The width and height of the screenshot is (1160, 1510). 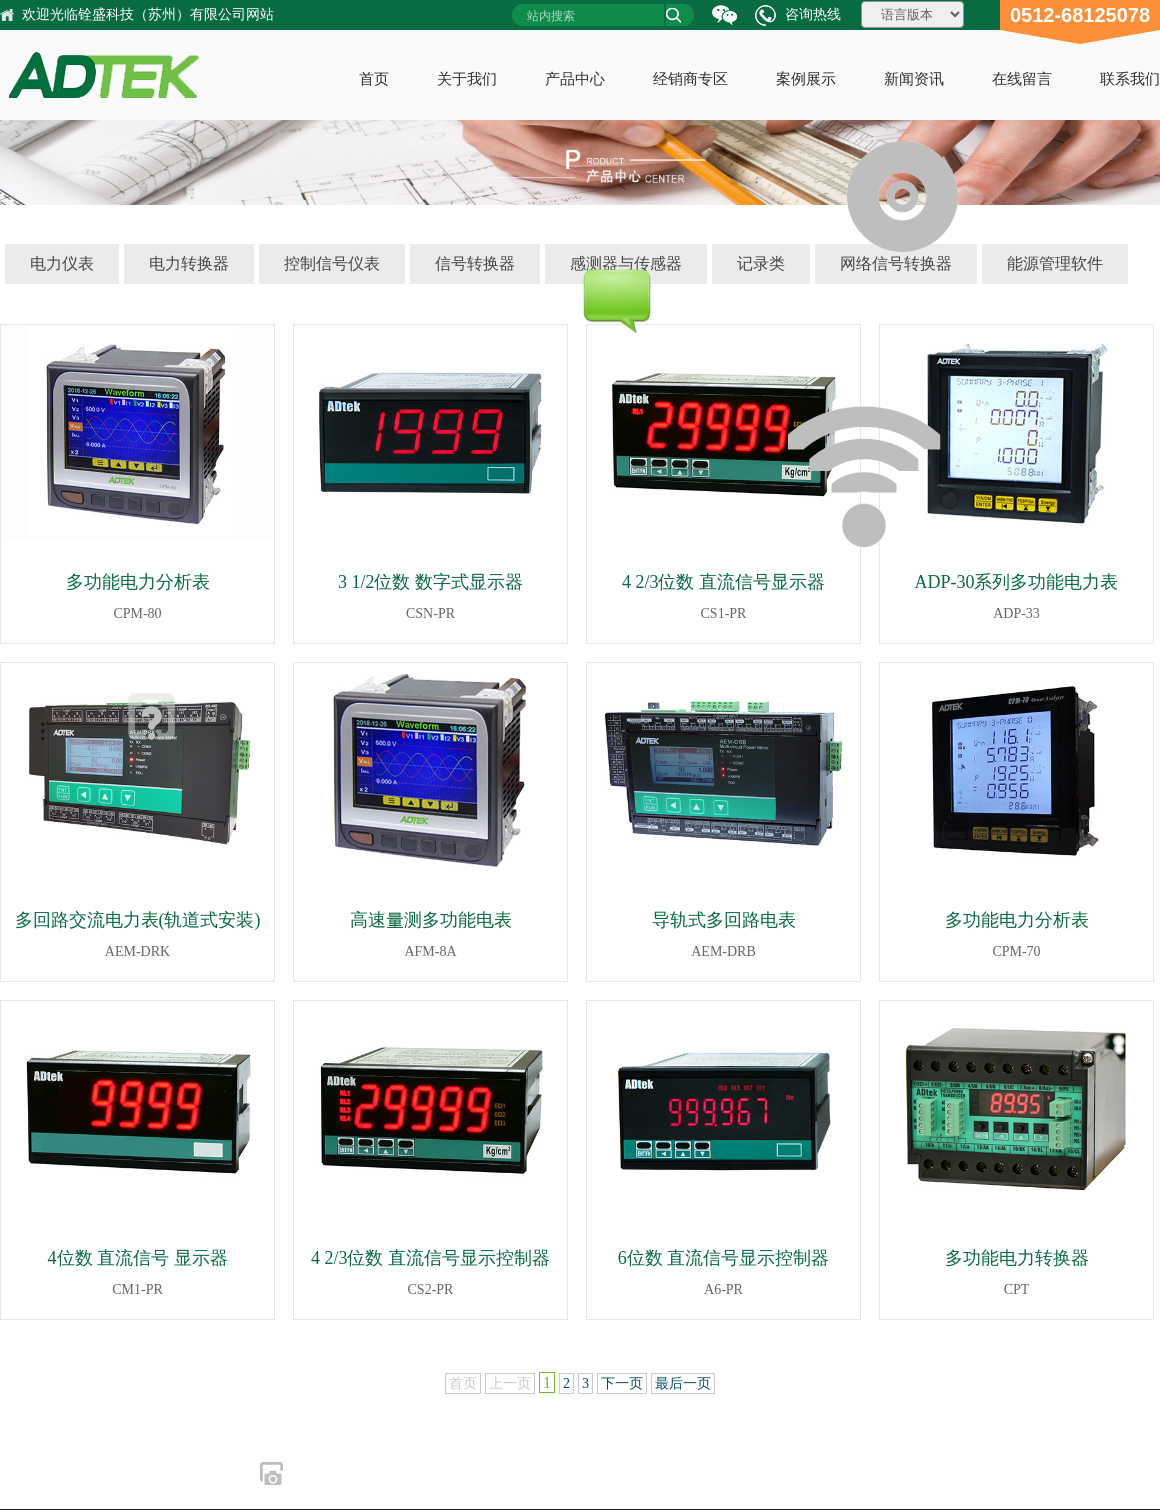 What do you see at coordinates (902, 196) in the screenshot?
I see `audio CD or optical disc media` at bounding box center [902, 196].